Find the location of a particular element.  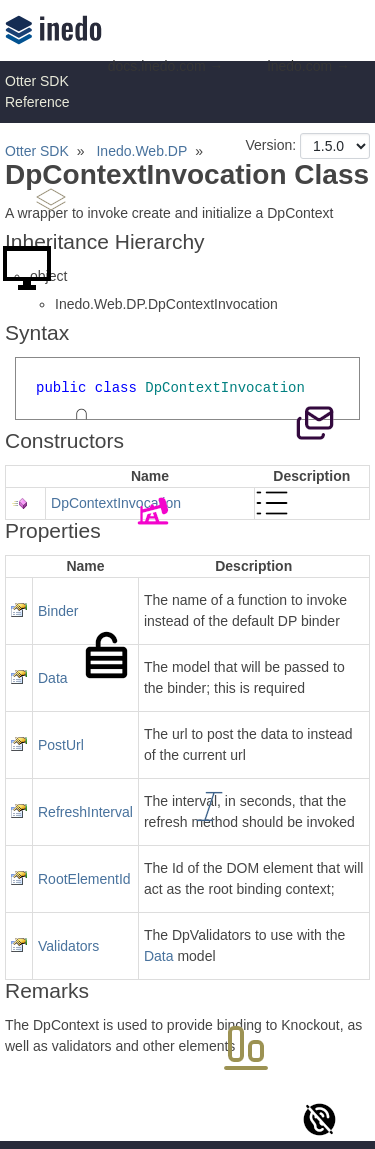

mute or disable hearing assistance features is located at coordinates (319, 1119).